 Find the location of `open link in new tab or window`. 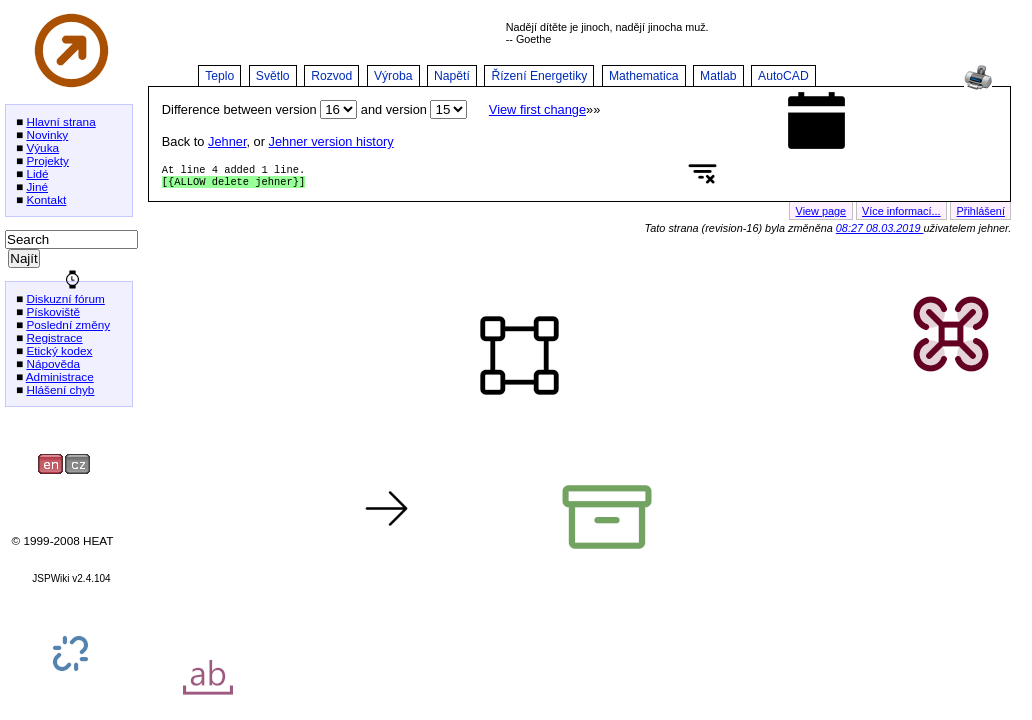

open link in new tab or window is located at coordinates (71, 50).